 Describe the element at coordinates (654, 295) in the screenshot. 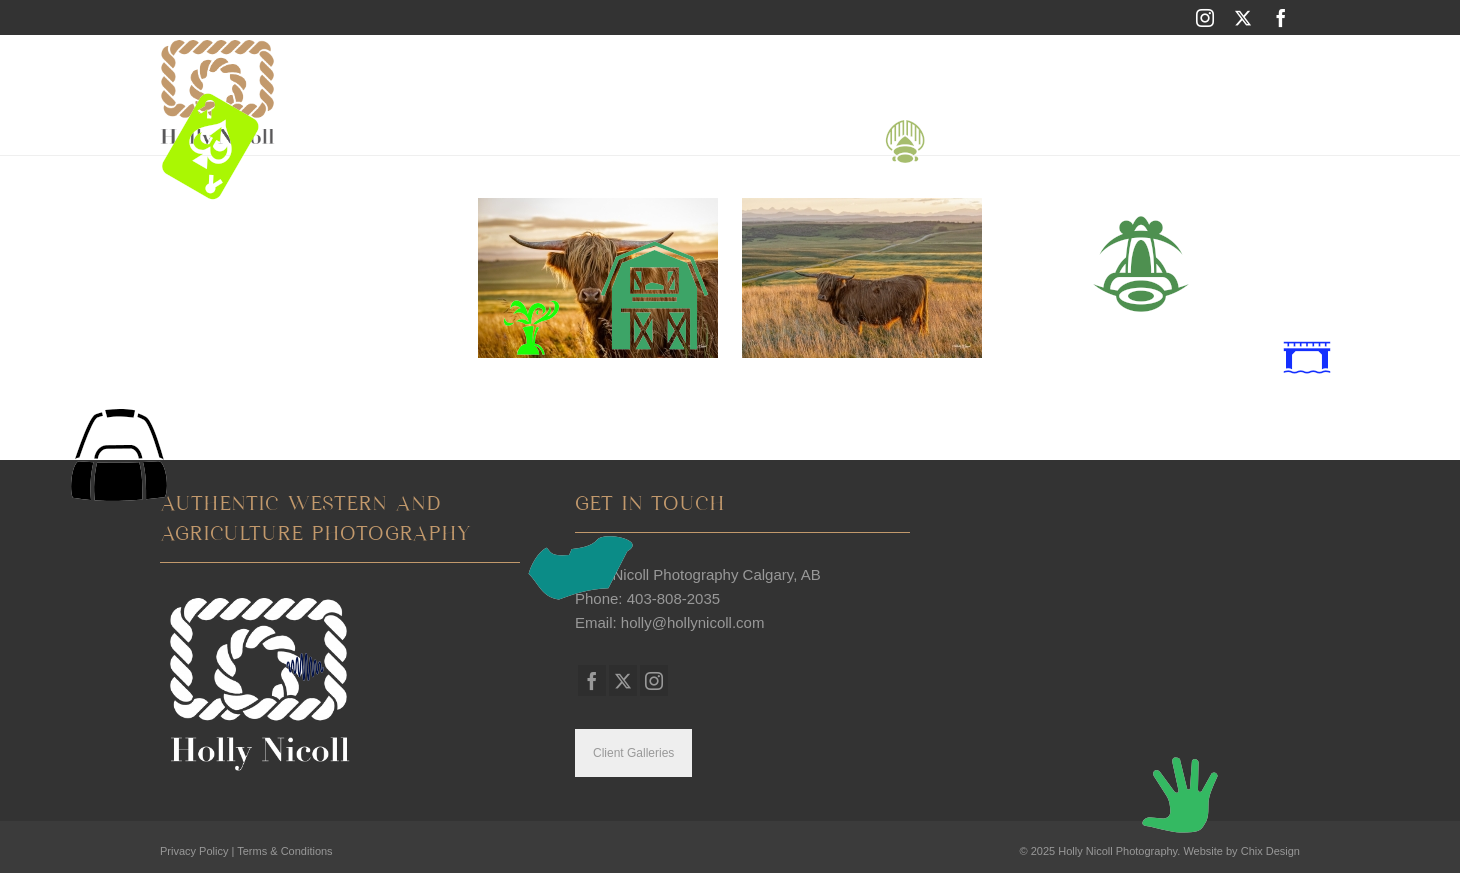

I see `access farm or agricultural features` at that location.